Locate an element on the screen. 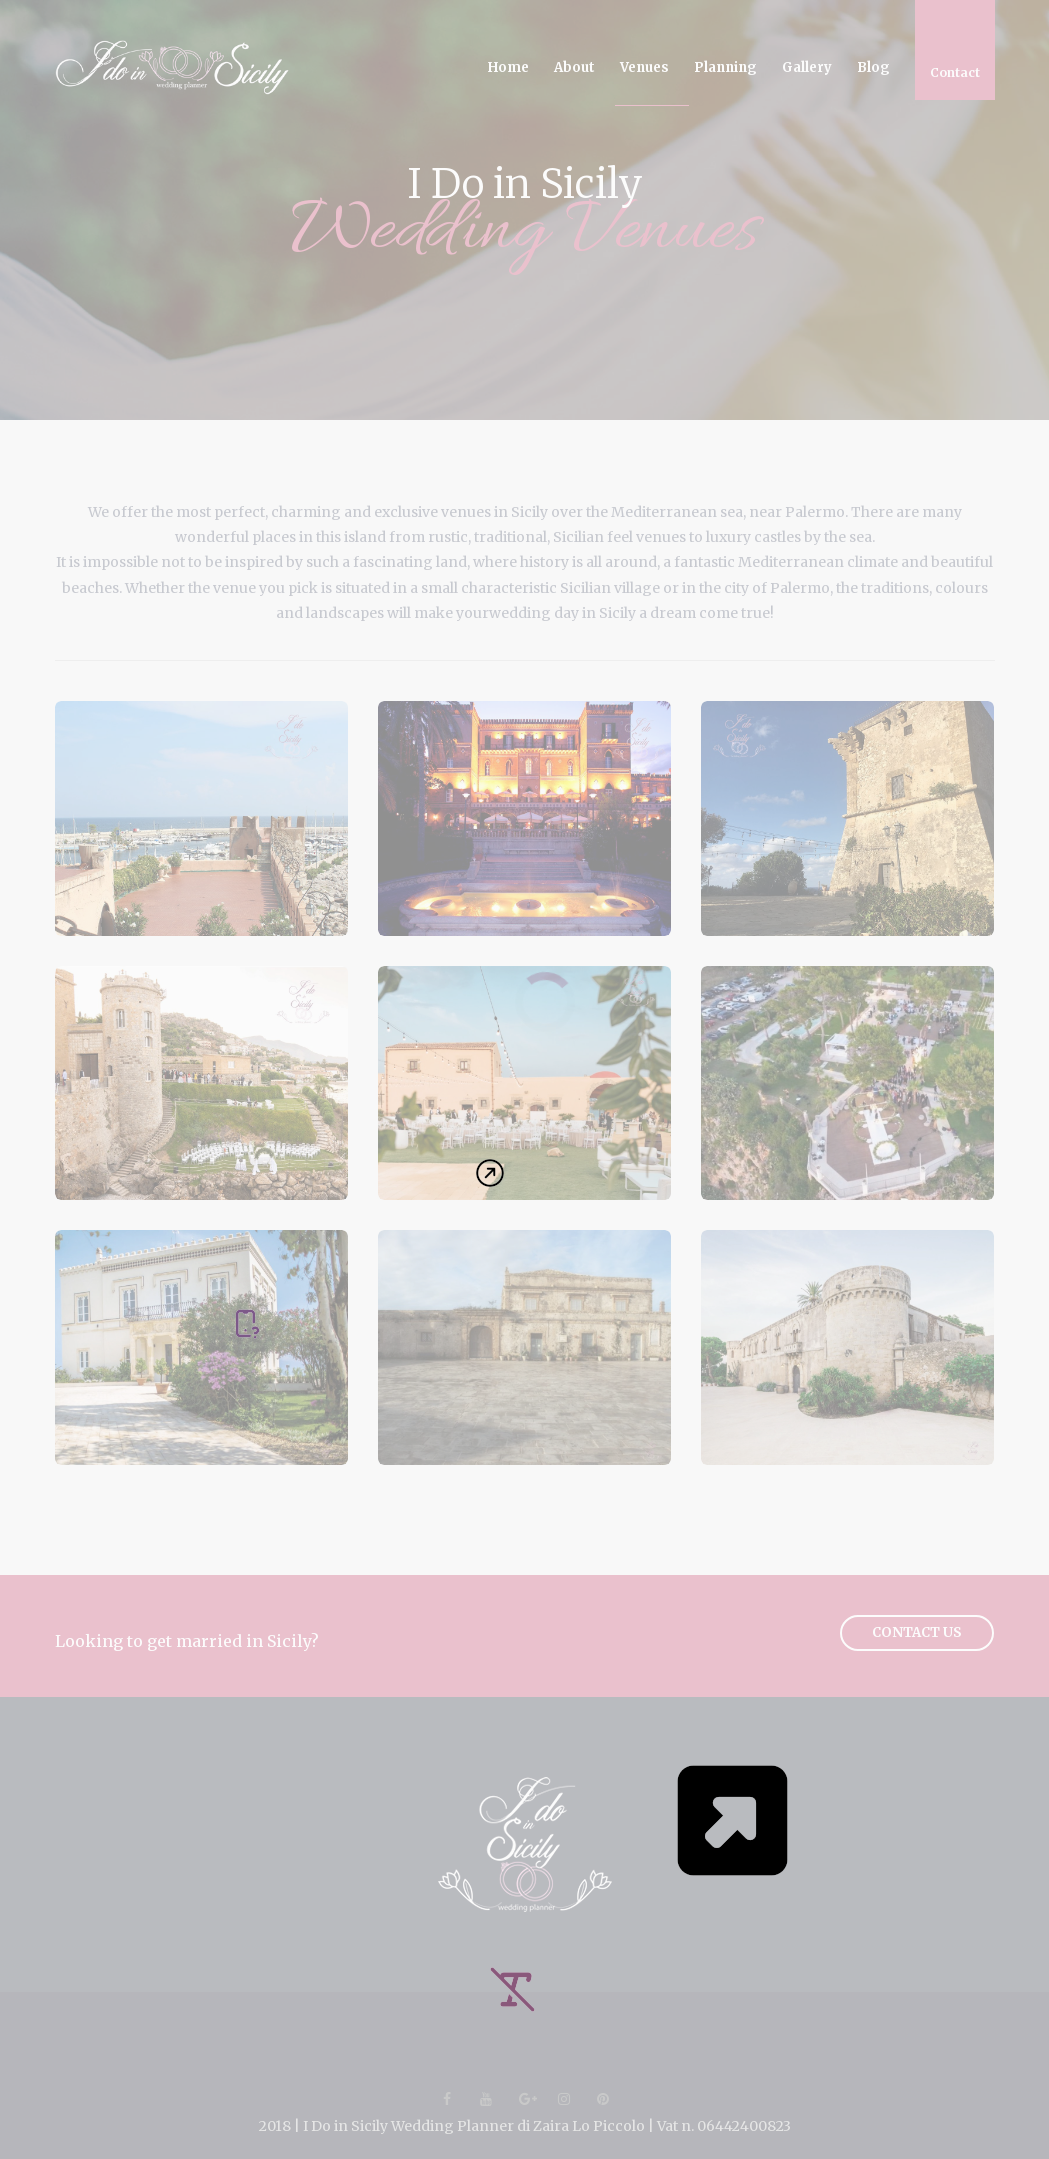  open link in new tab or window is located at coordinates (490, 1173).